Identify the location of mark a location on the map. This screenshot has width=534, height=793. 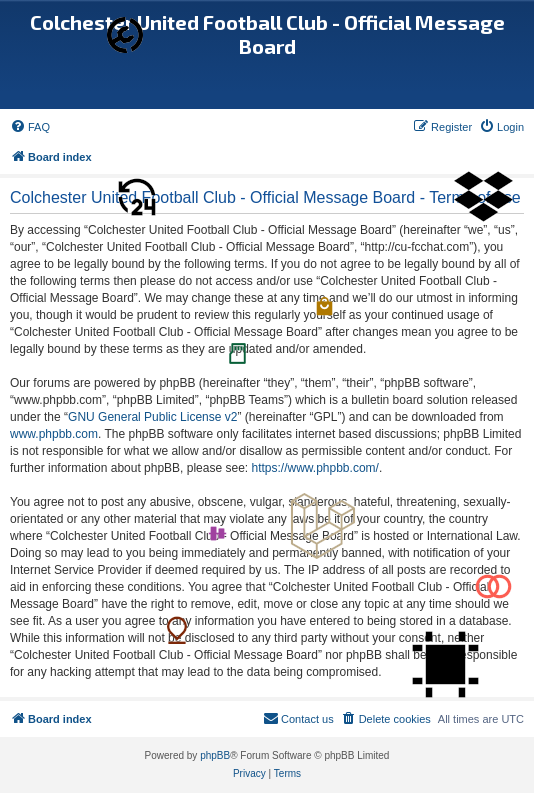
(177, 629).